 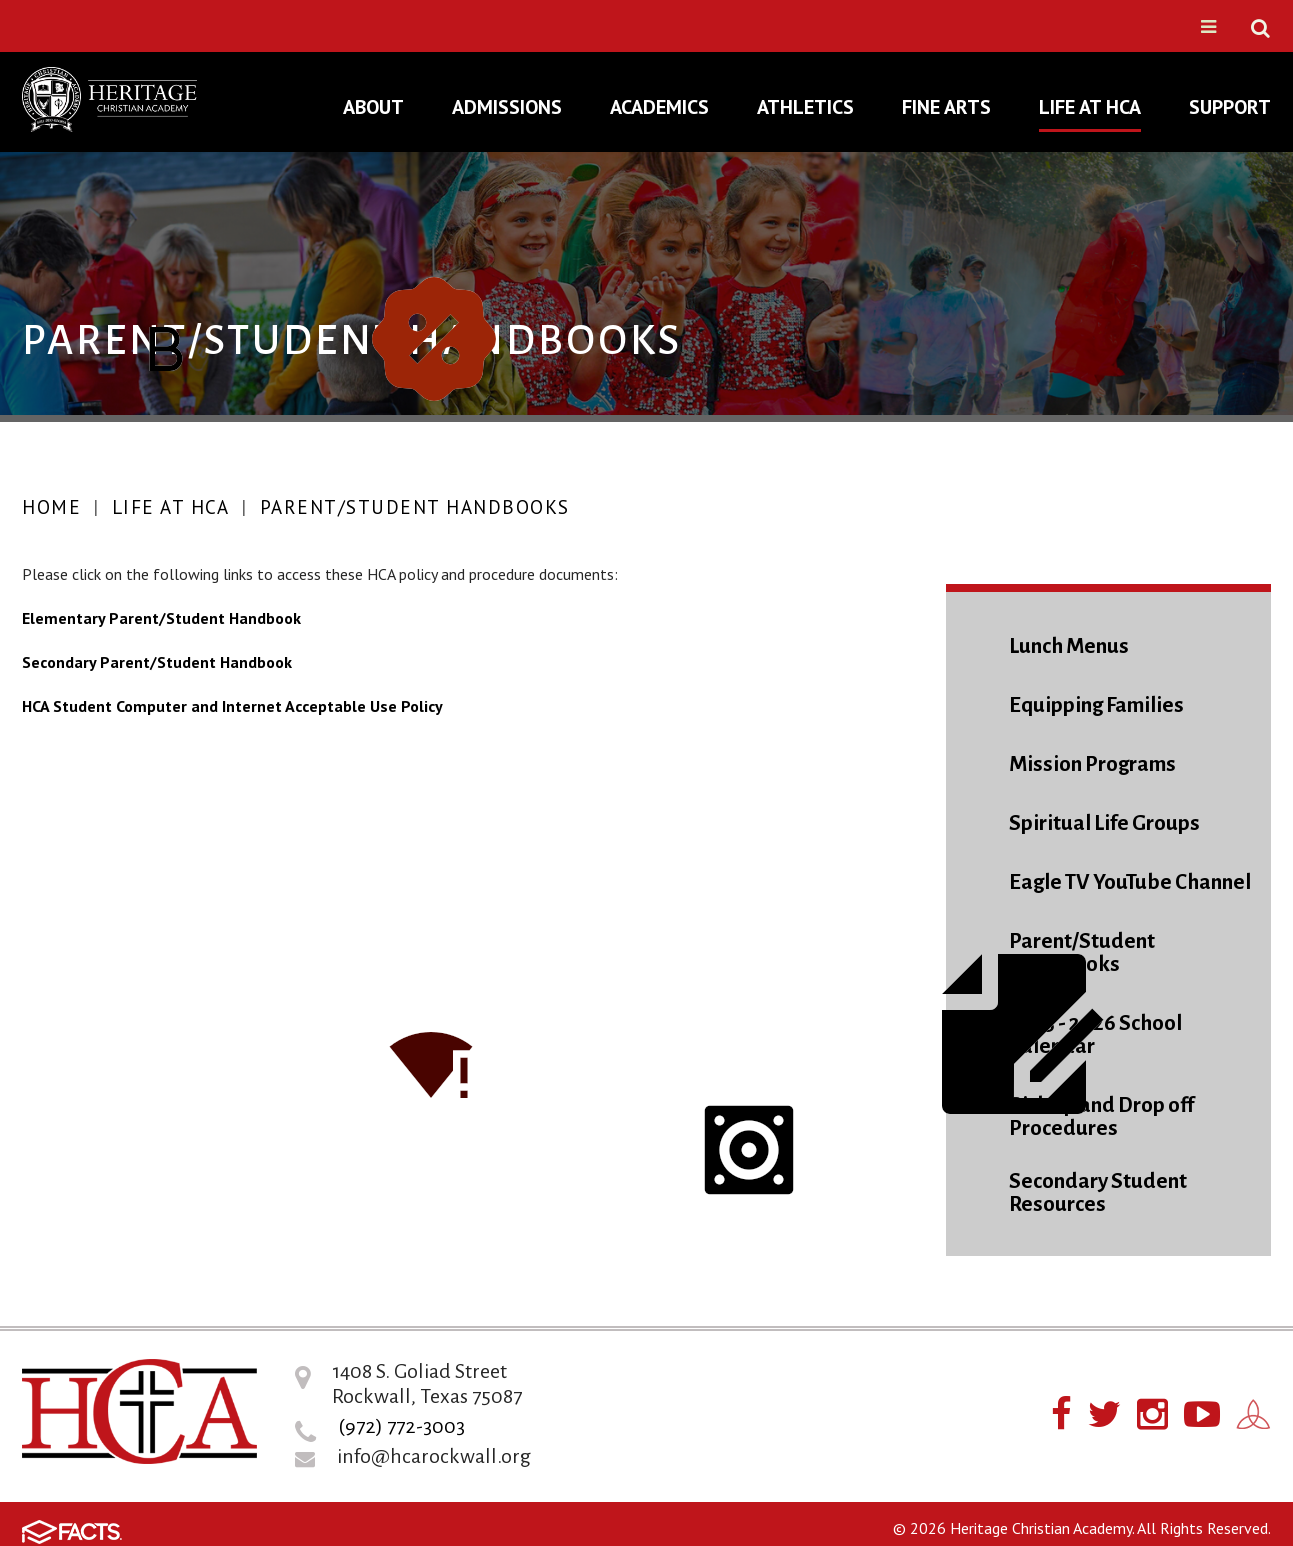 I want to click on indicates a wifi connection error, so click(x=431, y=1065).